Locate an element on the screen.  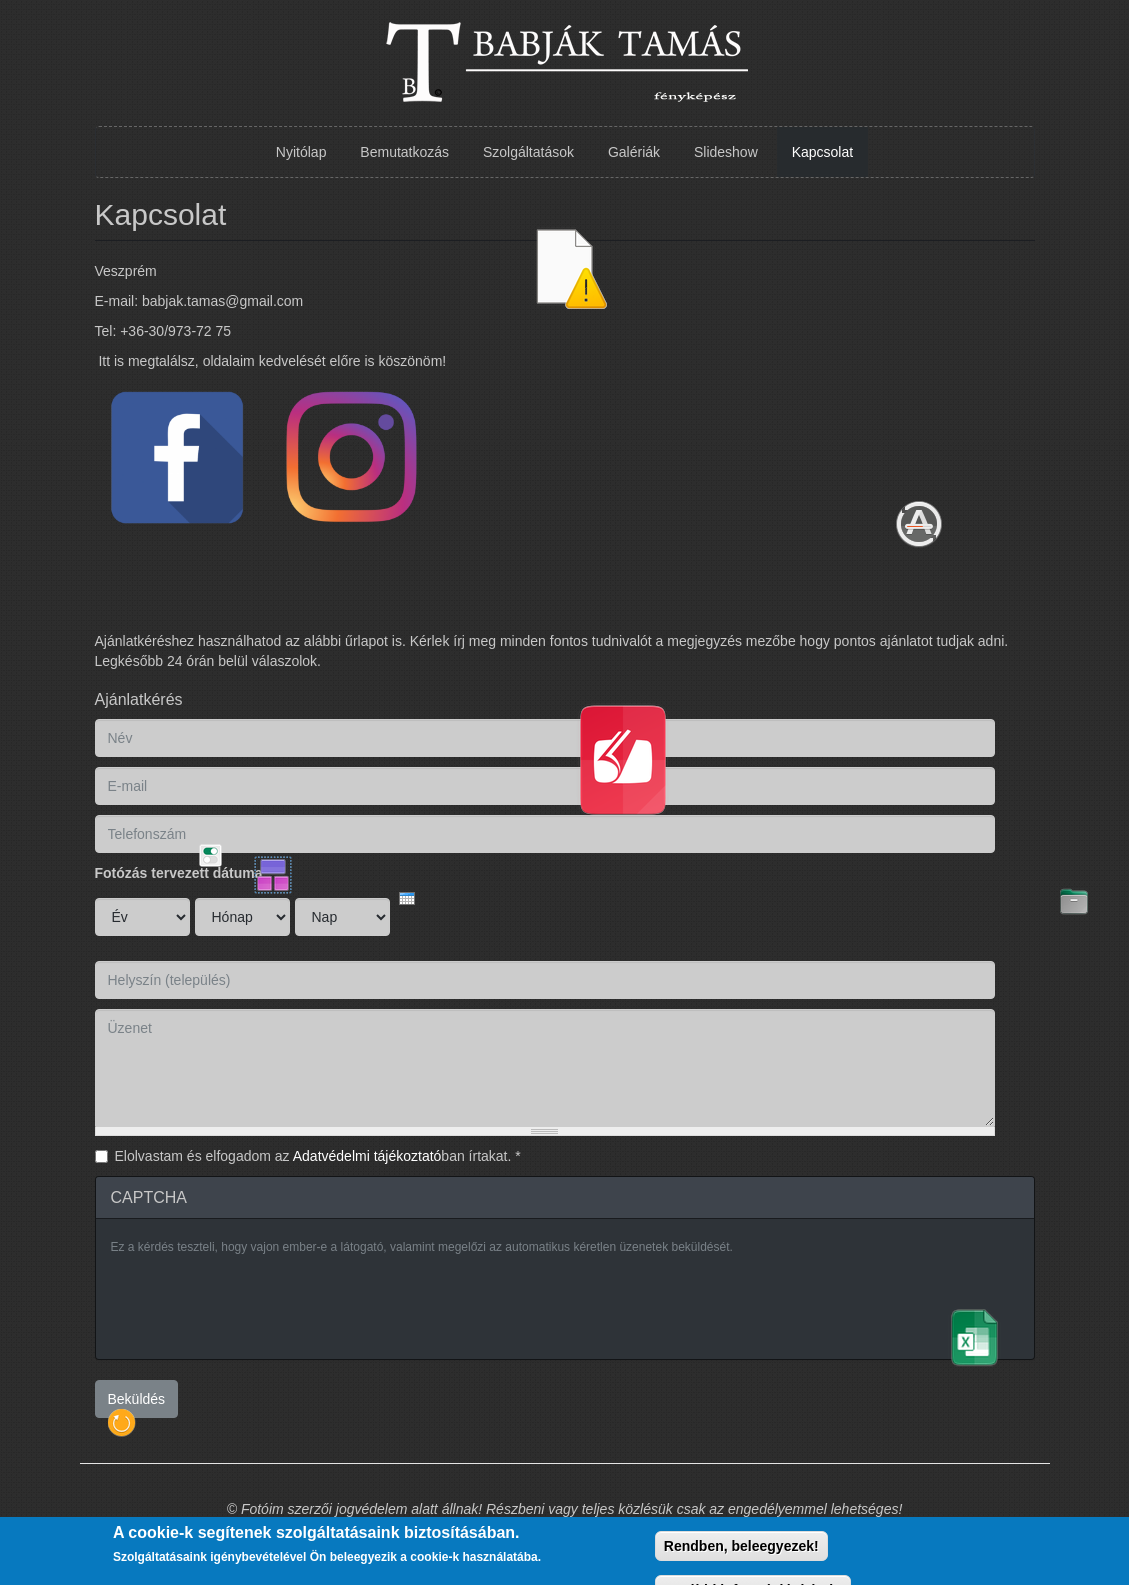
an eps vector file format is located at coordinates (623, 760).